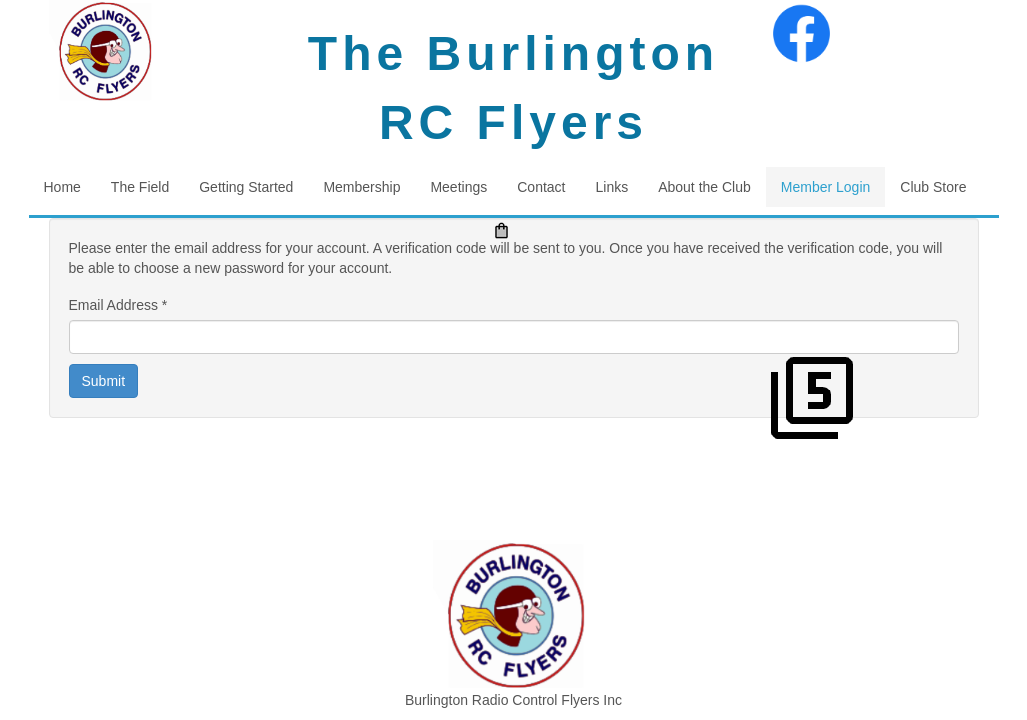  Describe the element at coordinates (812, 398) in the screenshot. I see `filter or view the fifth item in a series` at that location.